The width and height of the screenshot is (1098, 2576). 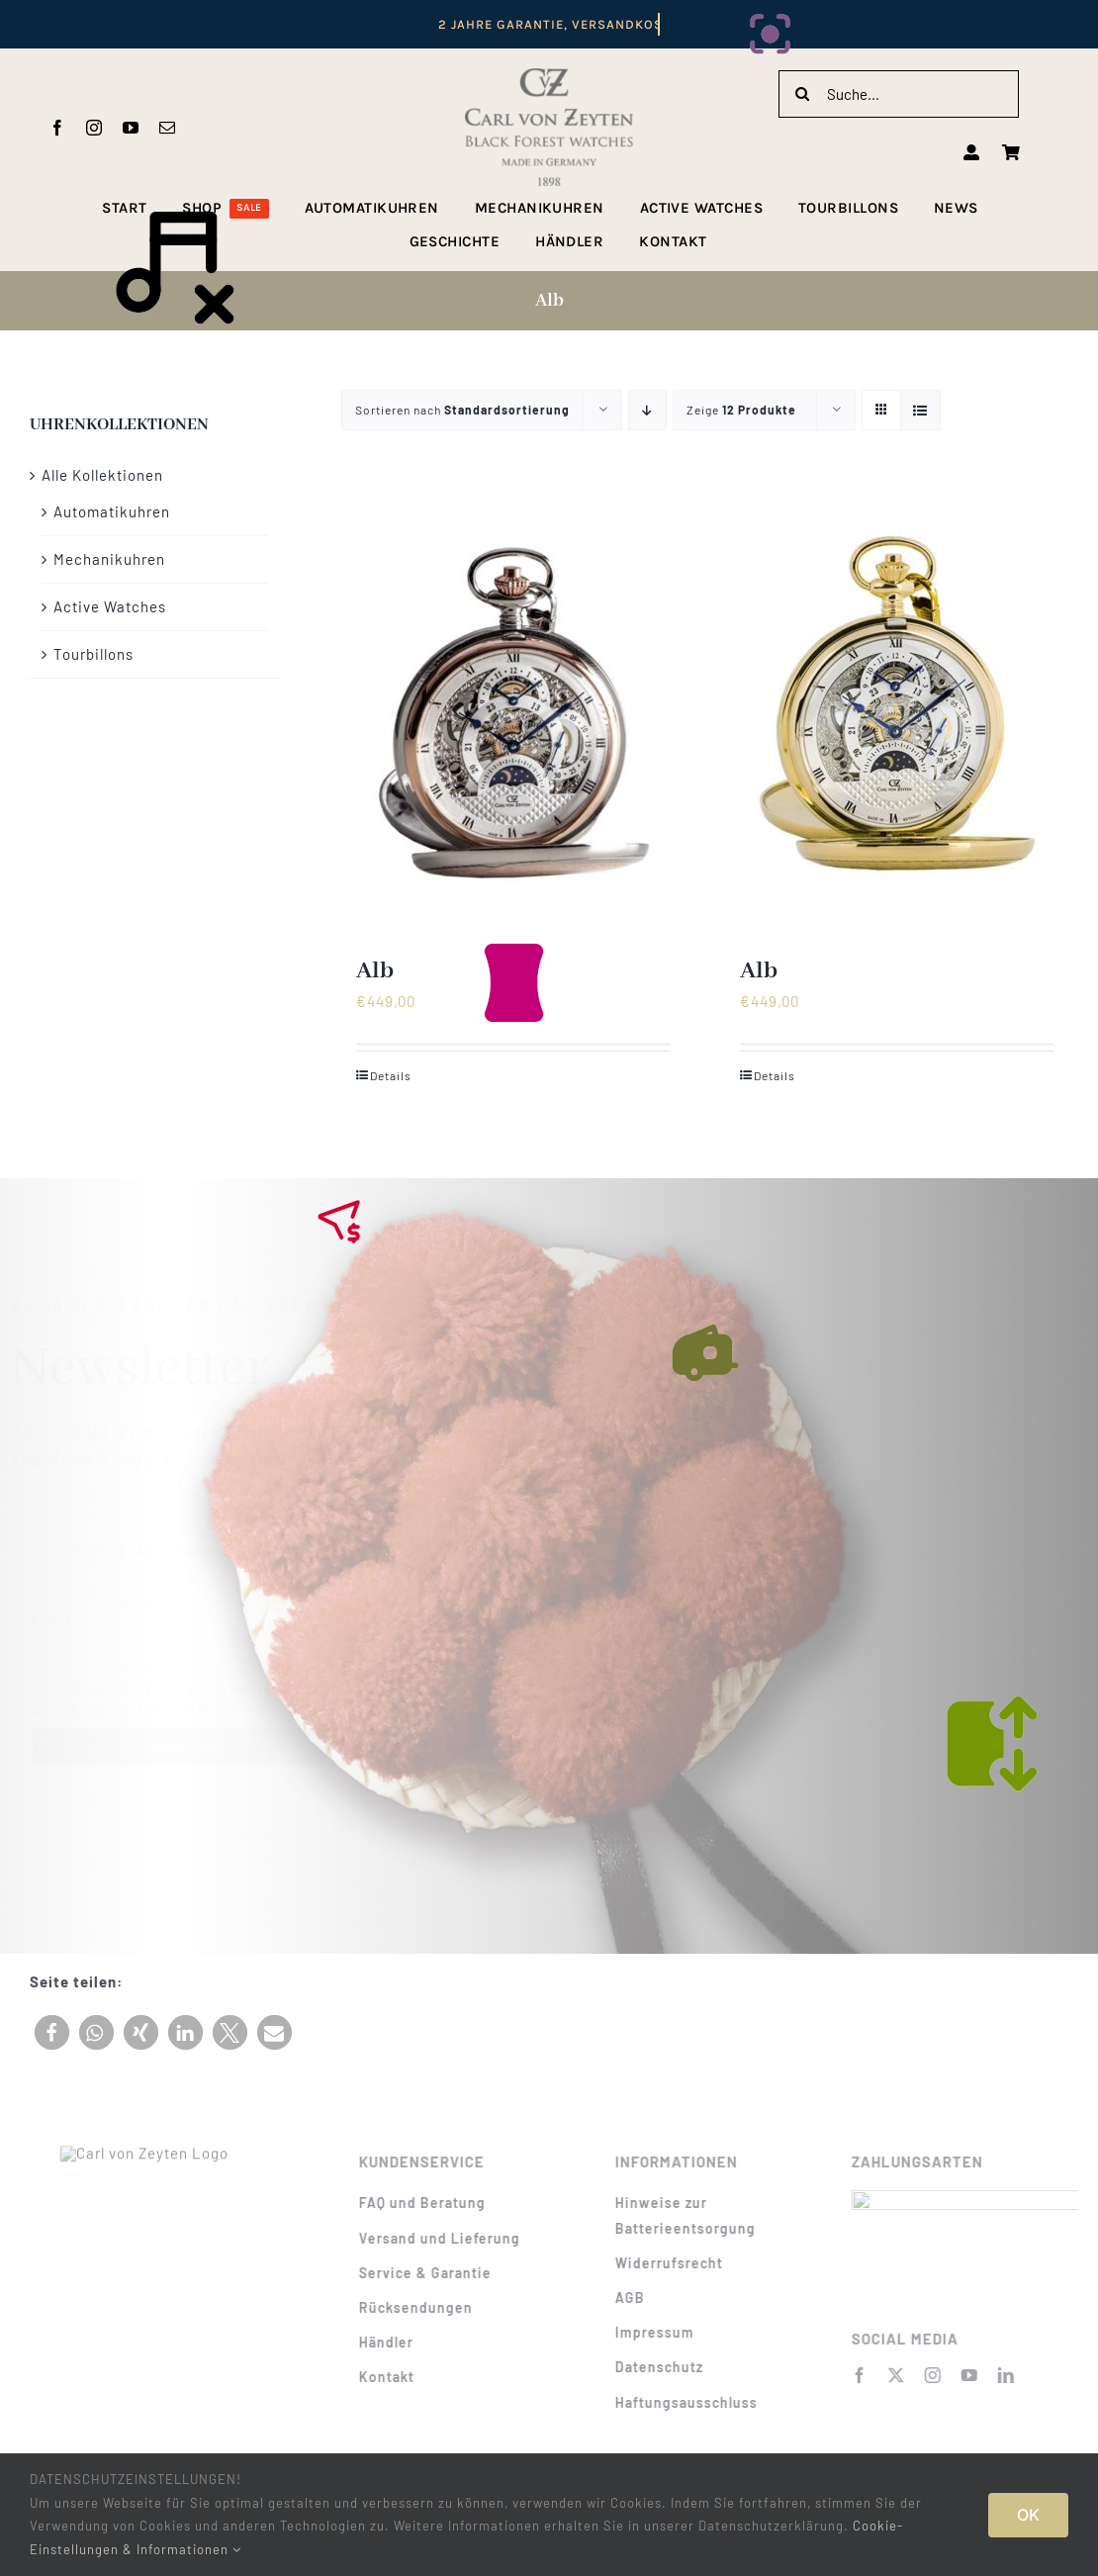 What do you see at coordinates (339, 1221) in the screenshot?
I see `view location-based pricing or costs` at bounding box center [339, 1221].